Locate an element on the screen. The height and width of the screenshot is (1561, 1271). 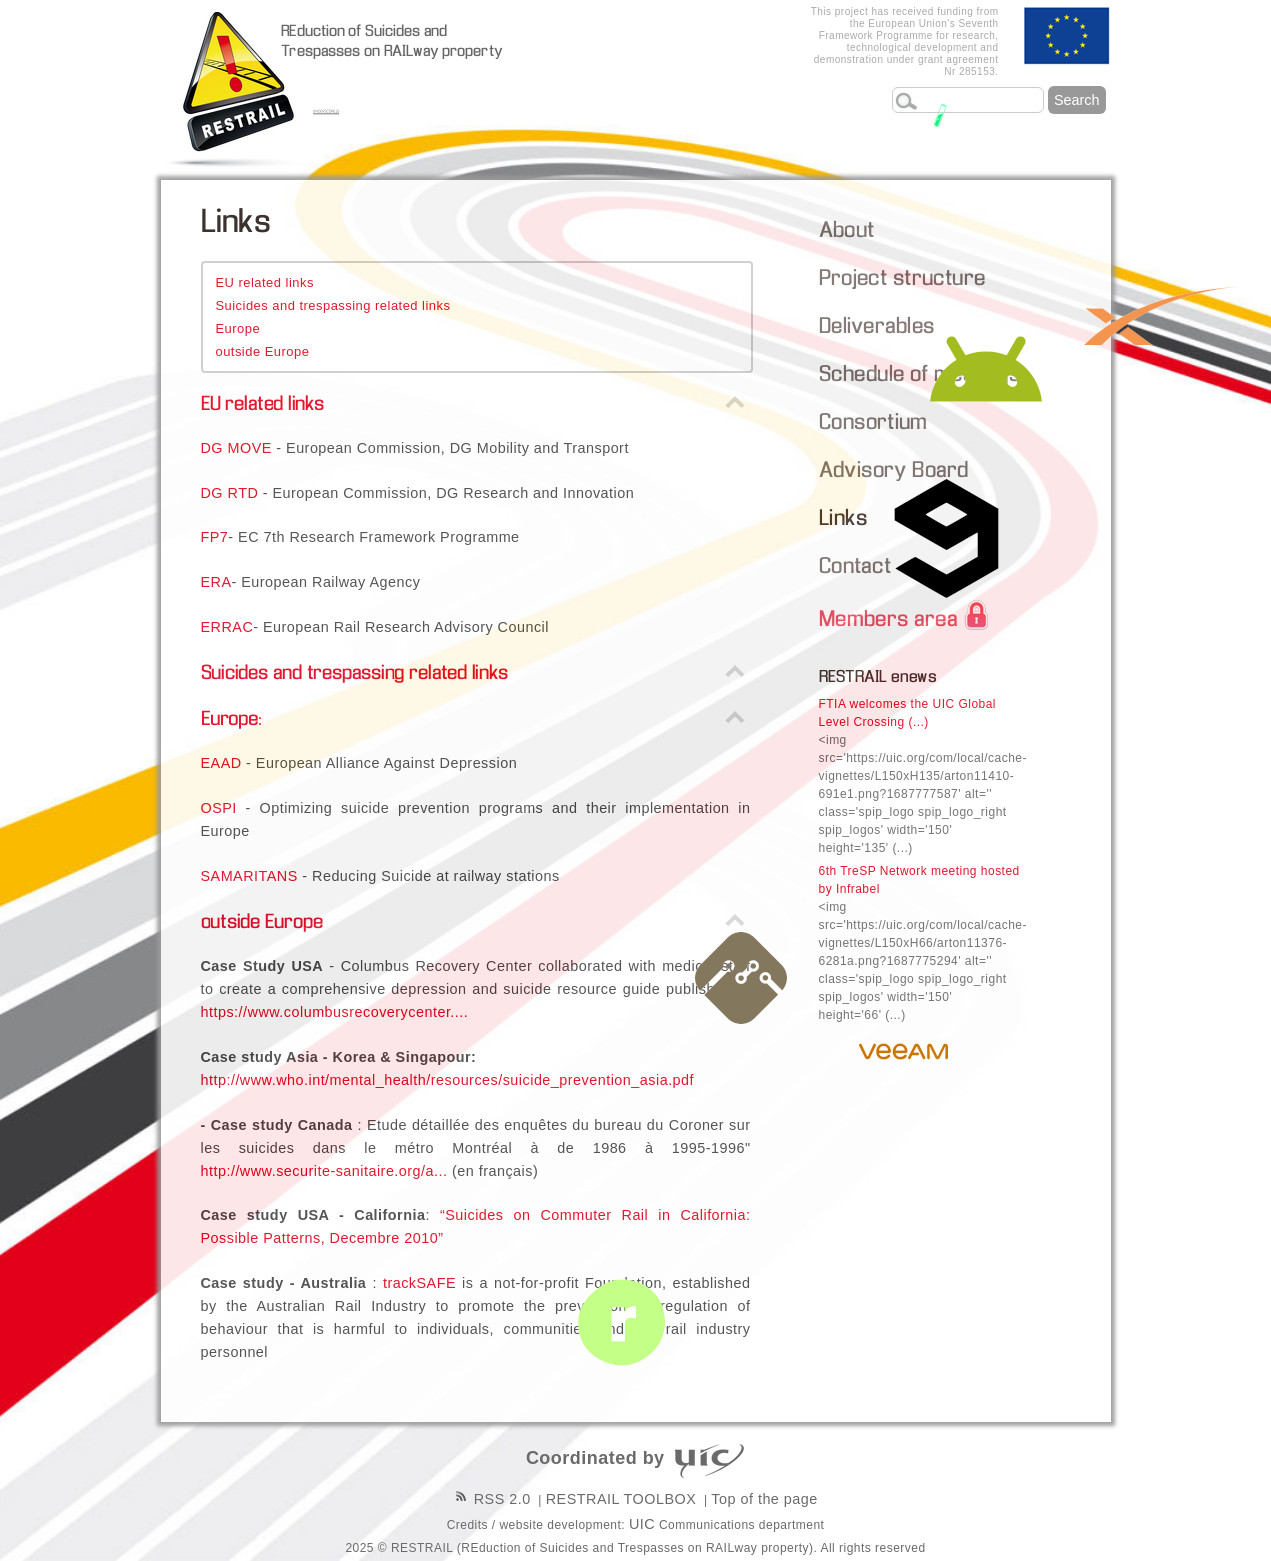
open the Ravelry app is located at coordinates (621, 1322).